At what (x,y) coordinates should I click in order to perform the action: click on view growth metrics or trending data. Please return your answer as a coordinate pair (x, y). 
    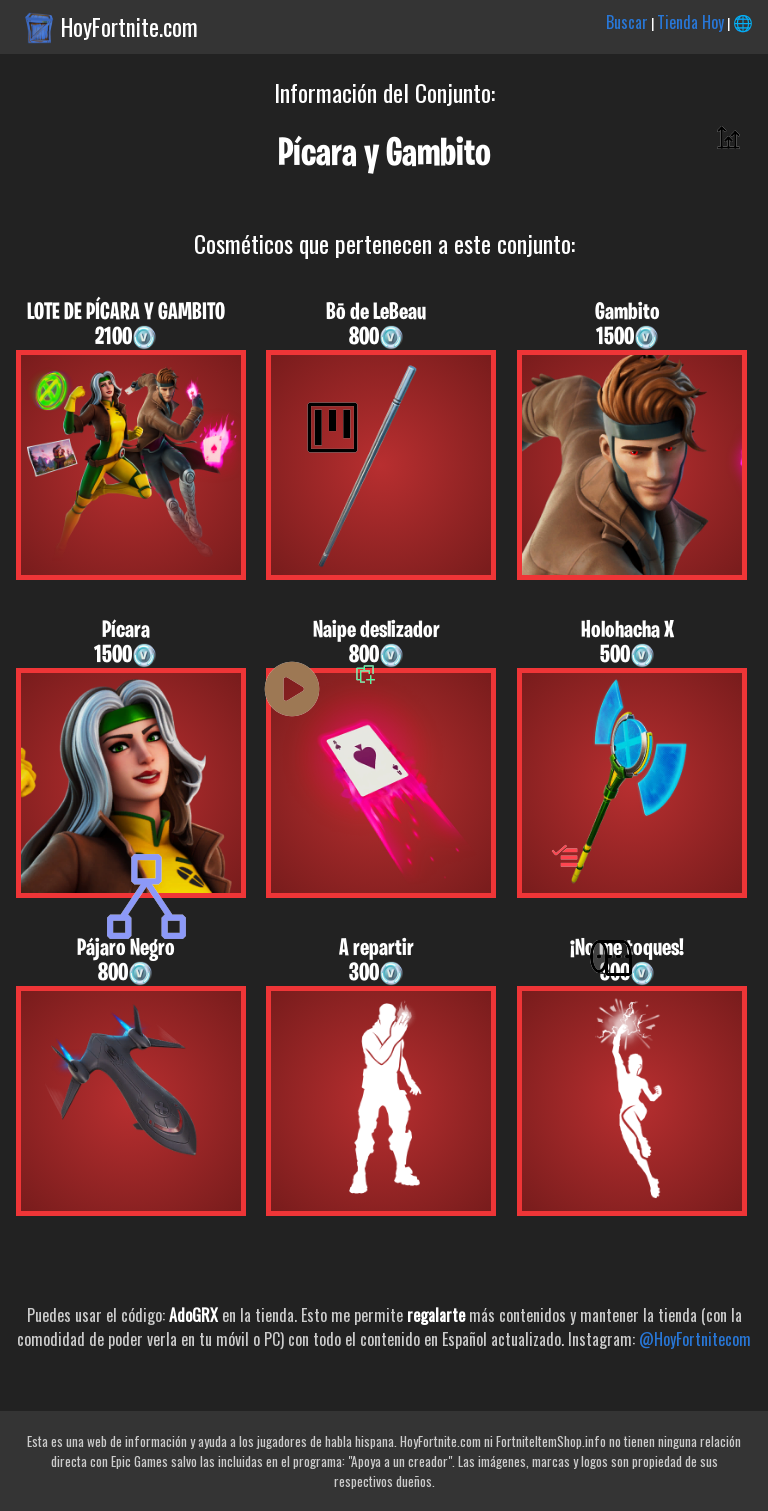
    Looking at the image, I should click on (728, 137).